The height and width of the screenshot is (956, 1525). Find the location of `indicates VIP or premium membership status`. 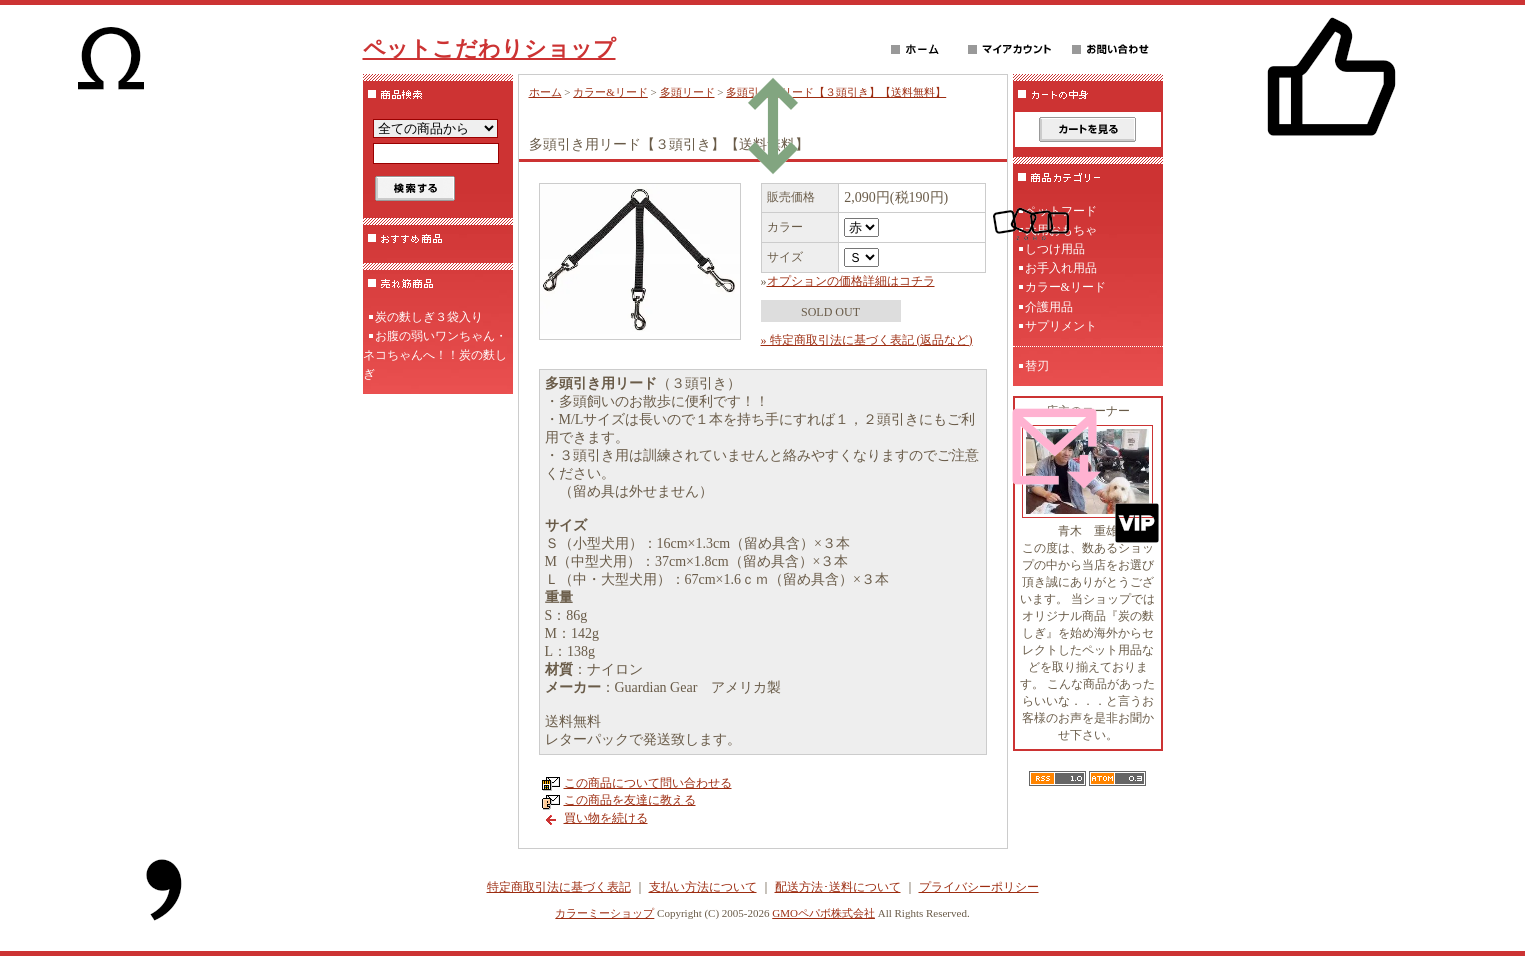

indicates VIP or premium membership status is located at coordinates (1137, 523).